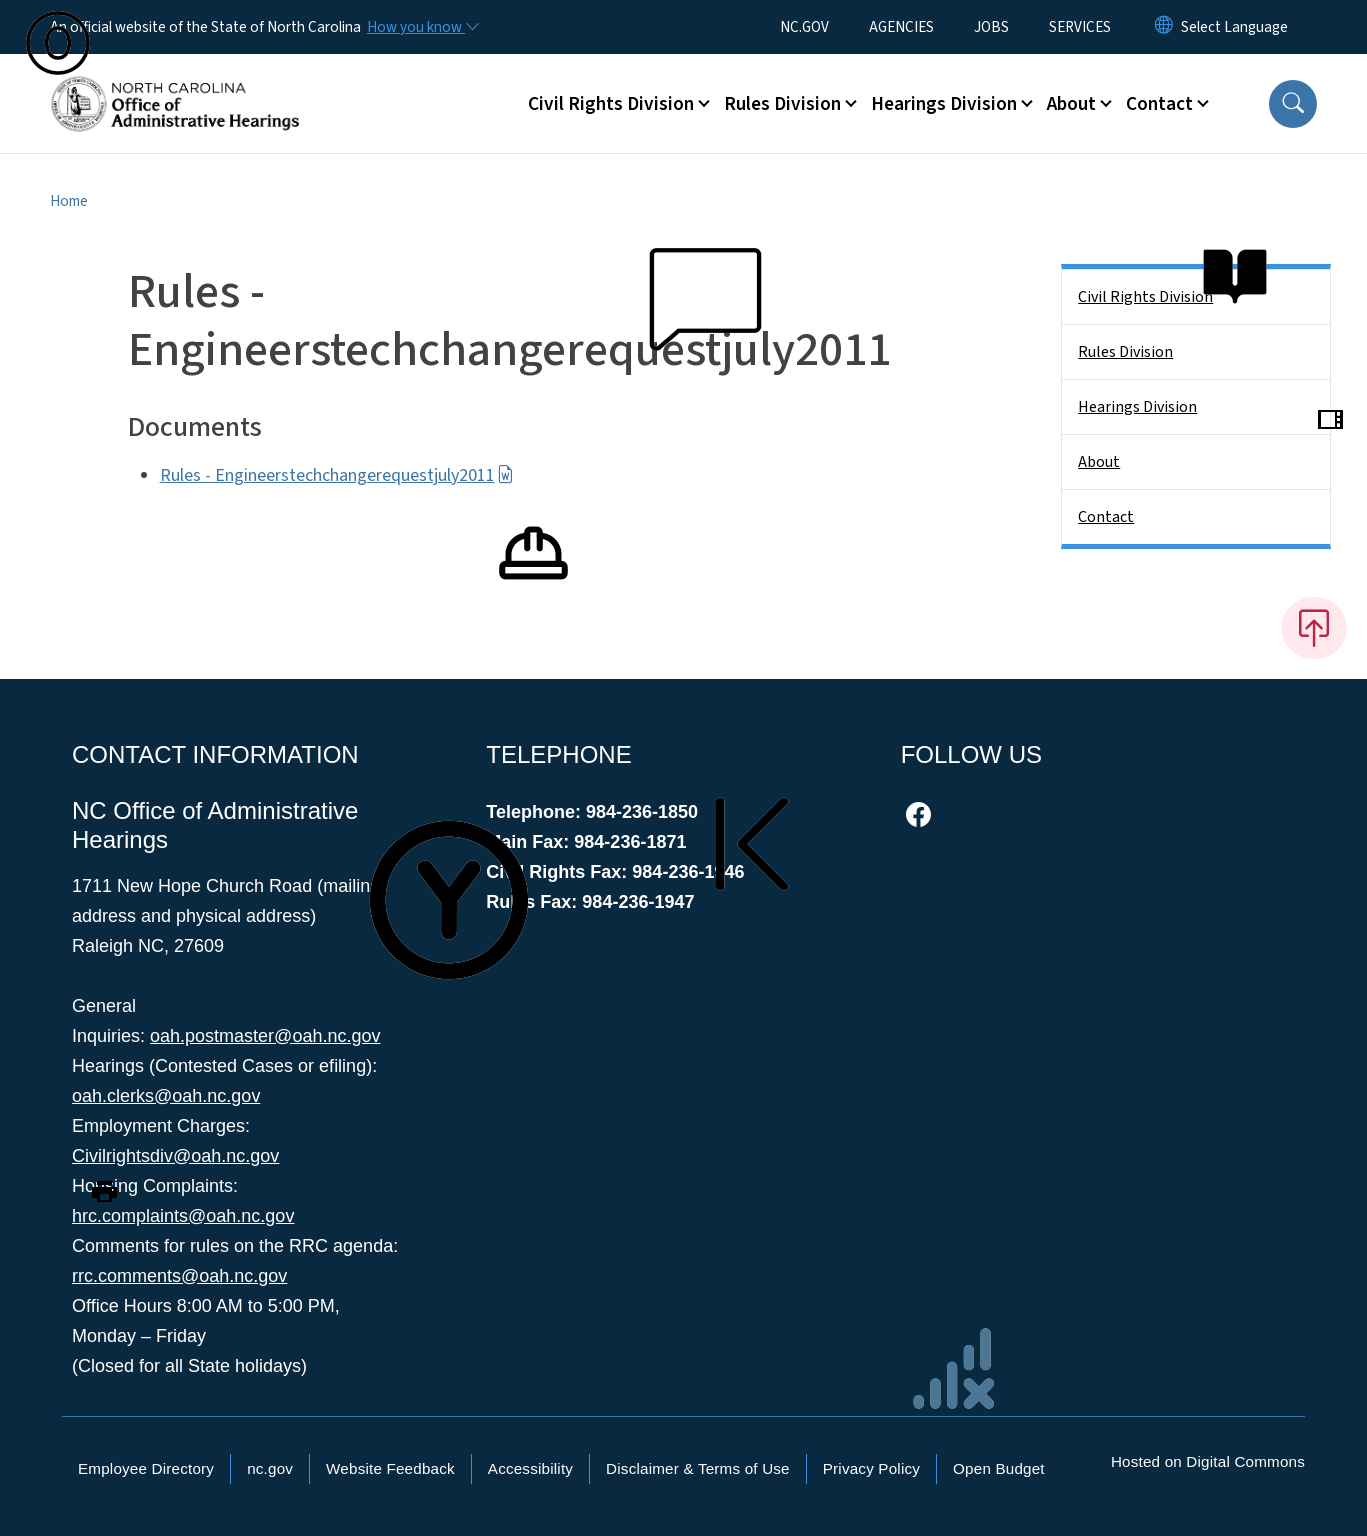  What do you see at coordinates (955, 1373) in the screenshot?
I see `no cellular signal available` at bounding box center [955, 1373].